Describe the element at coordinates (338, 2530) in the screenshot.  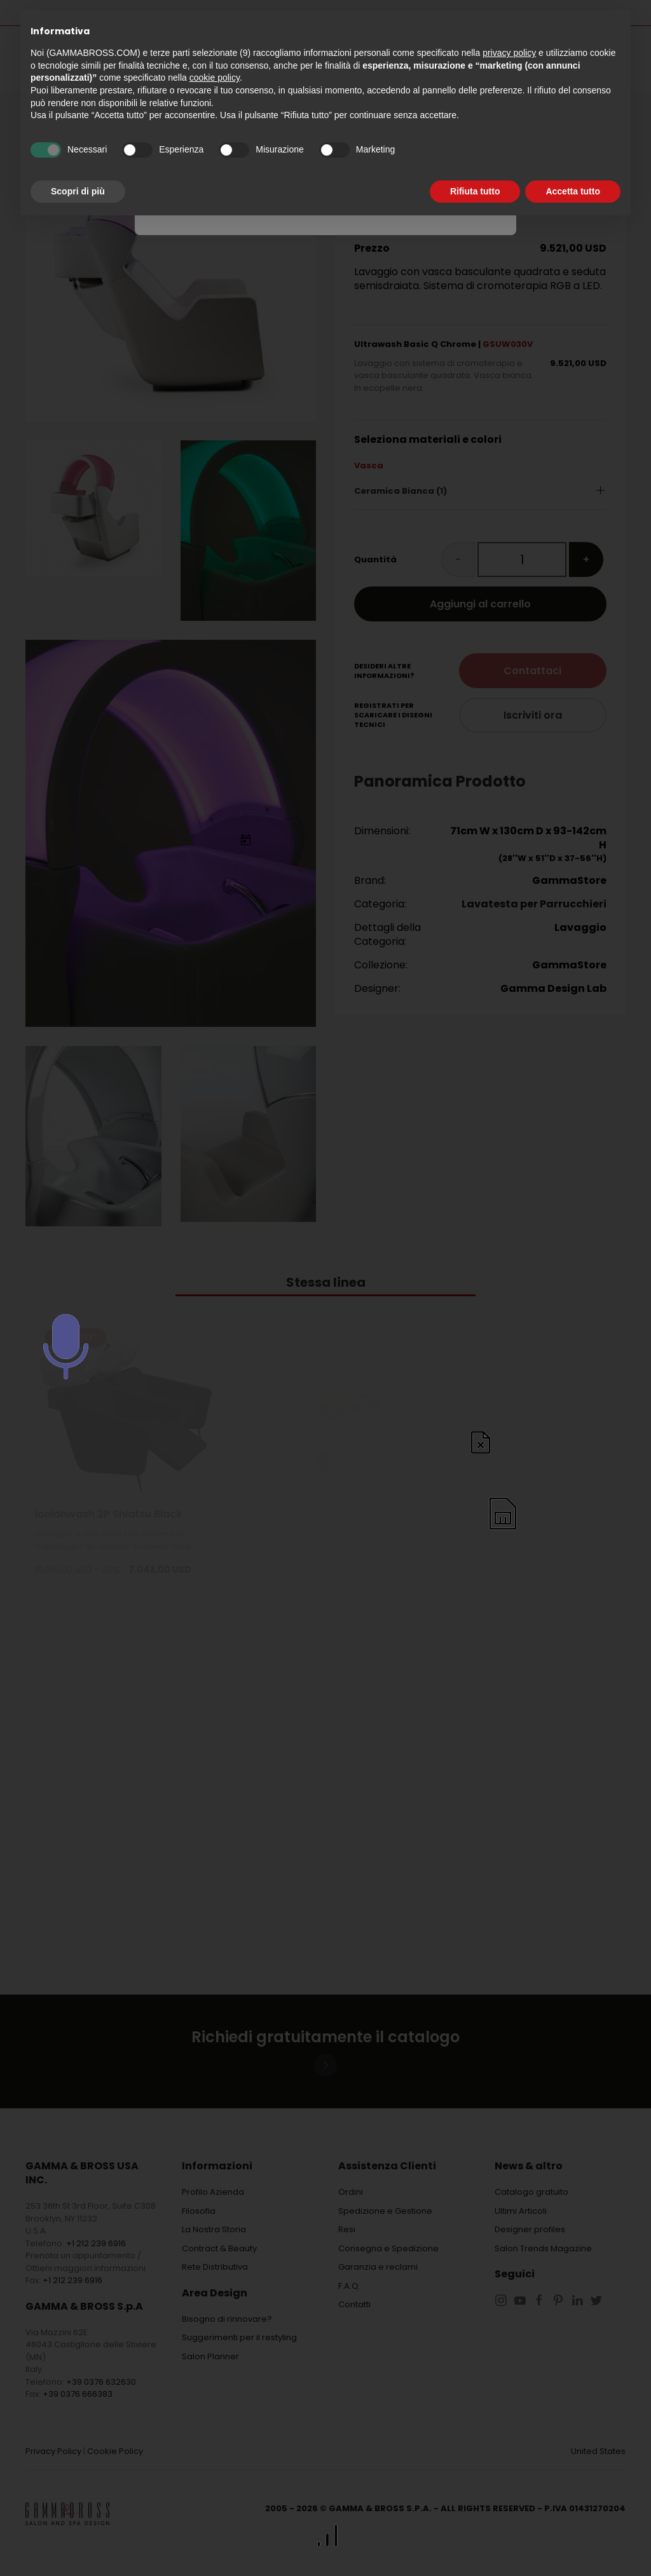
I see `indicates medium cellular signal strength` at that location.